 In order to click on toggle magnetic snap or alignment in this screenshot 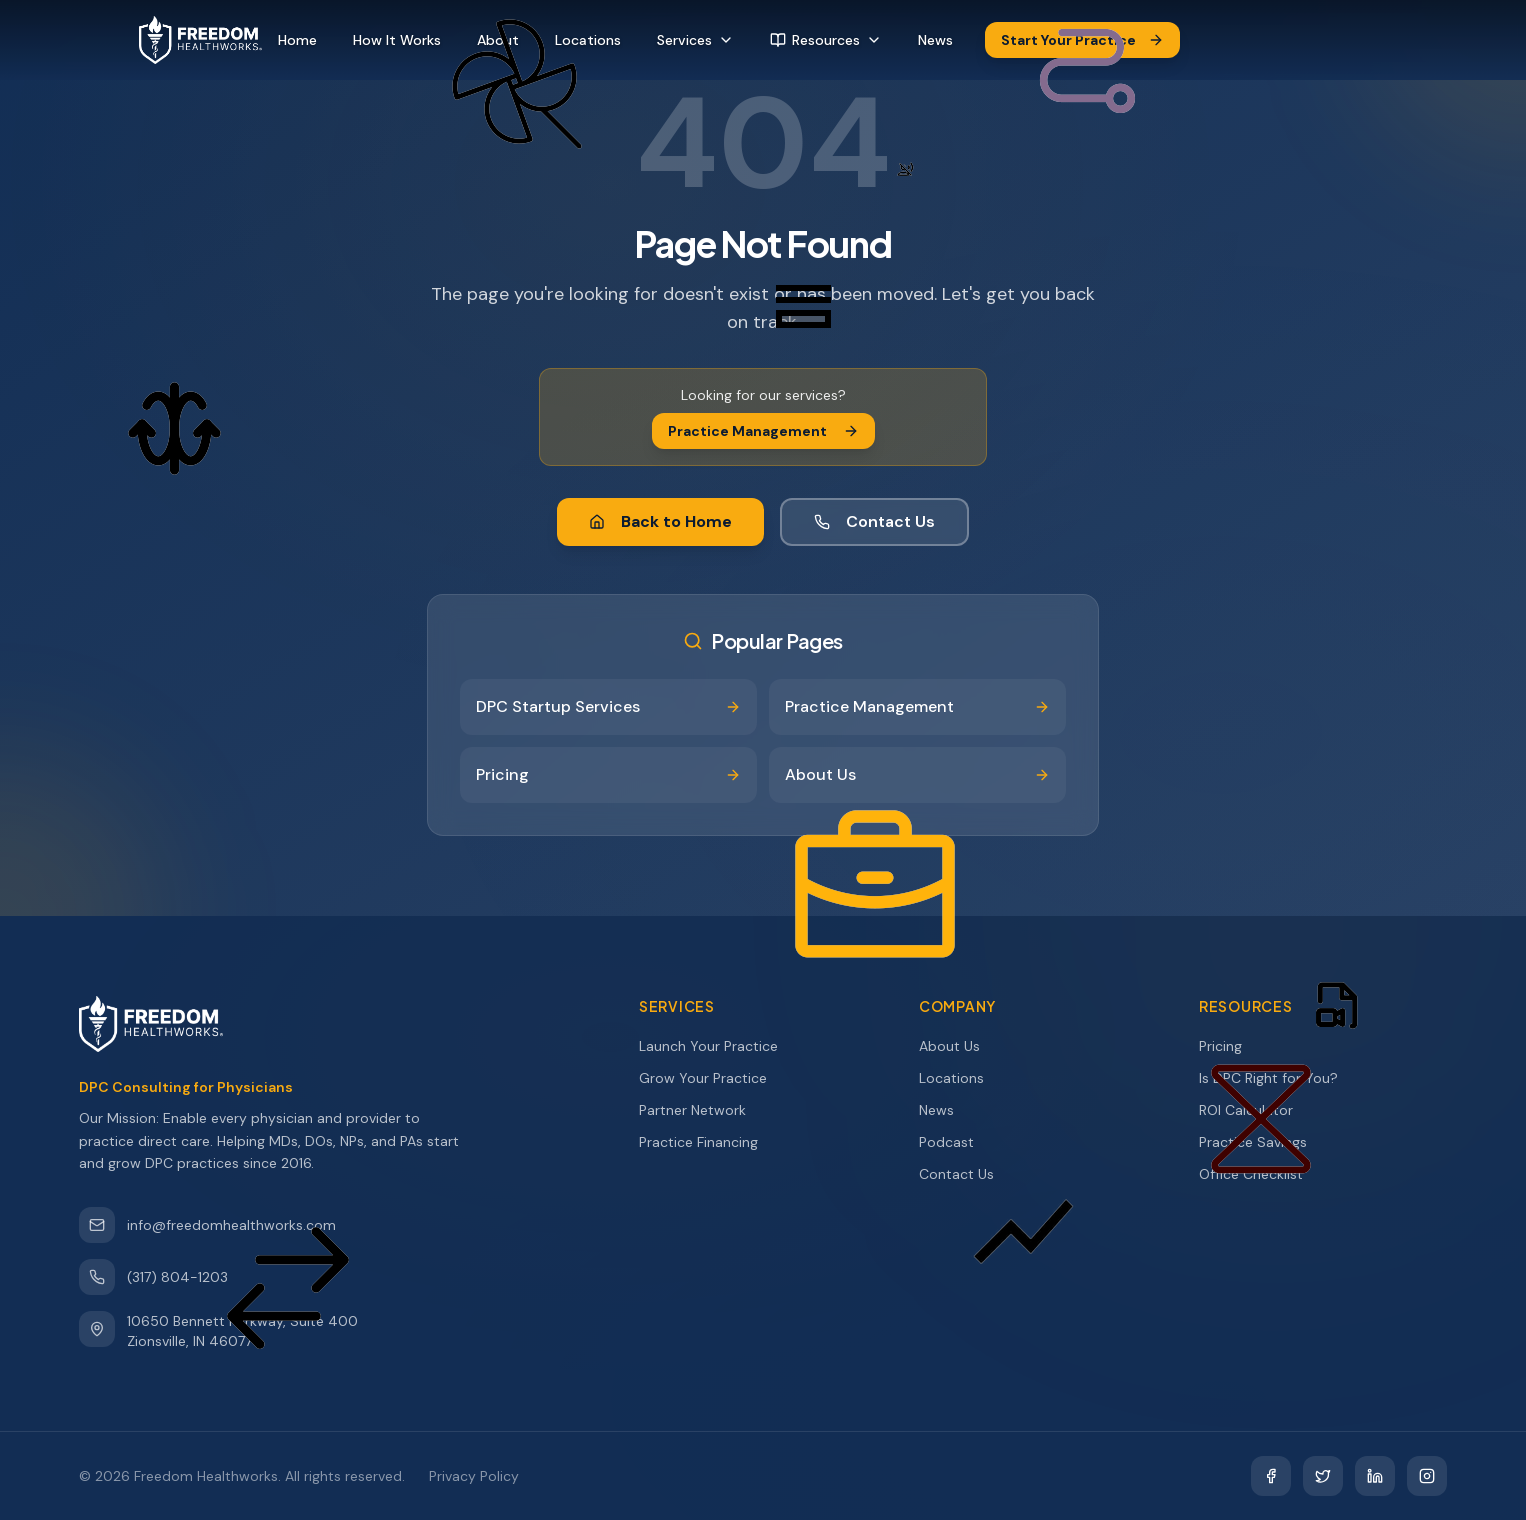, I will do `click(174, 428)`.